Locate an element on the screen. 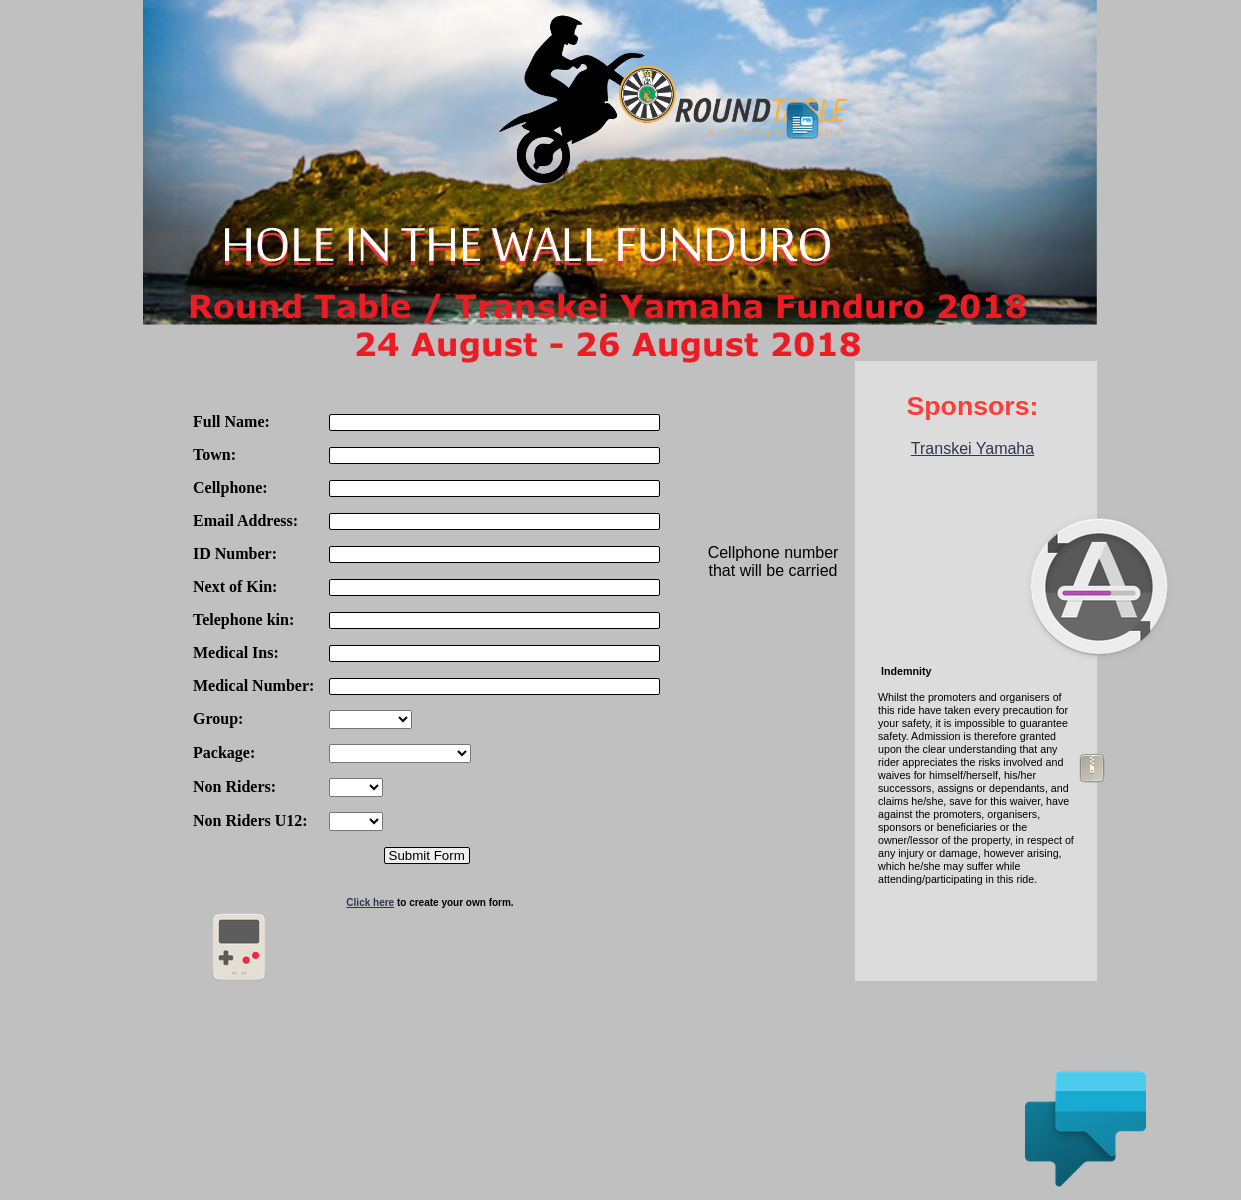  open LibreOffice Writer application is located at coordinates (802, 120).